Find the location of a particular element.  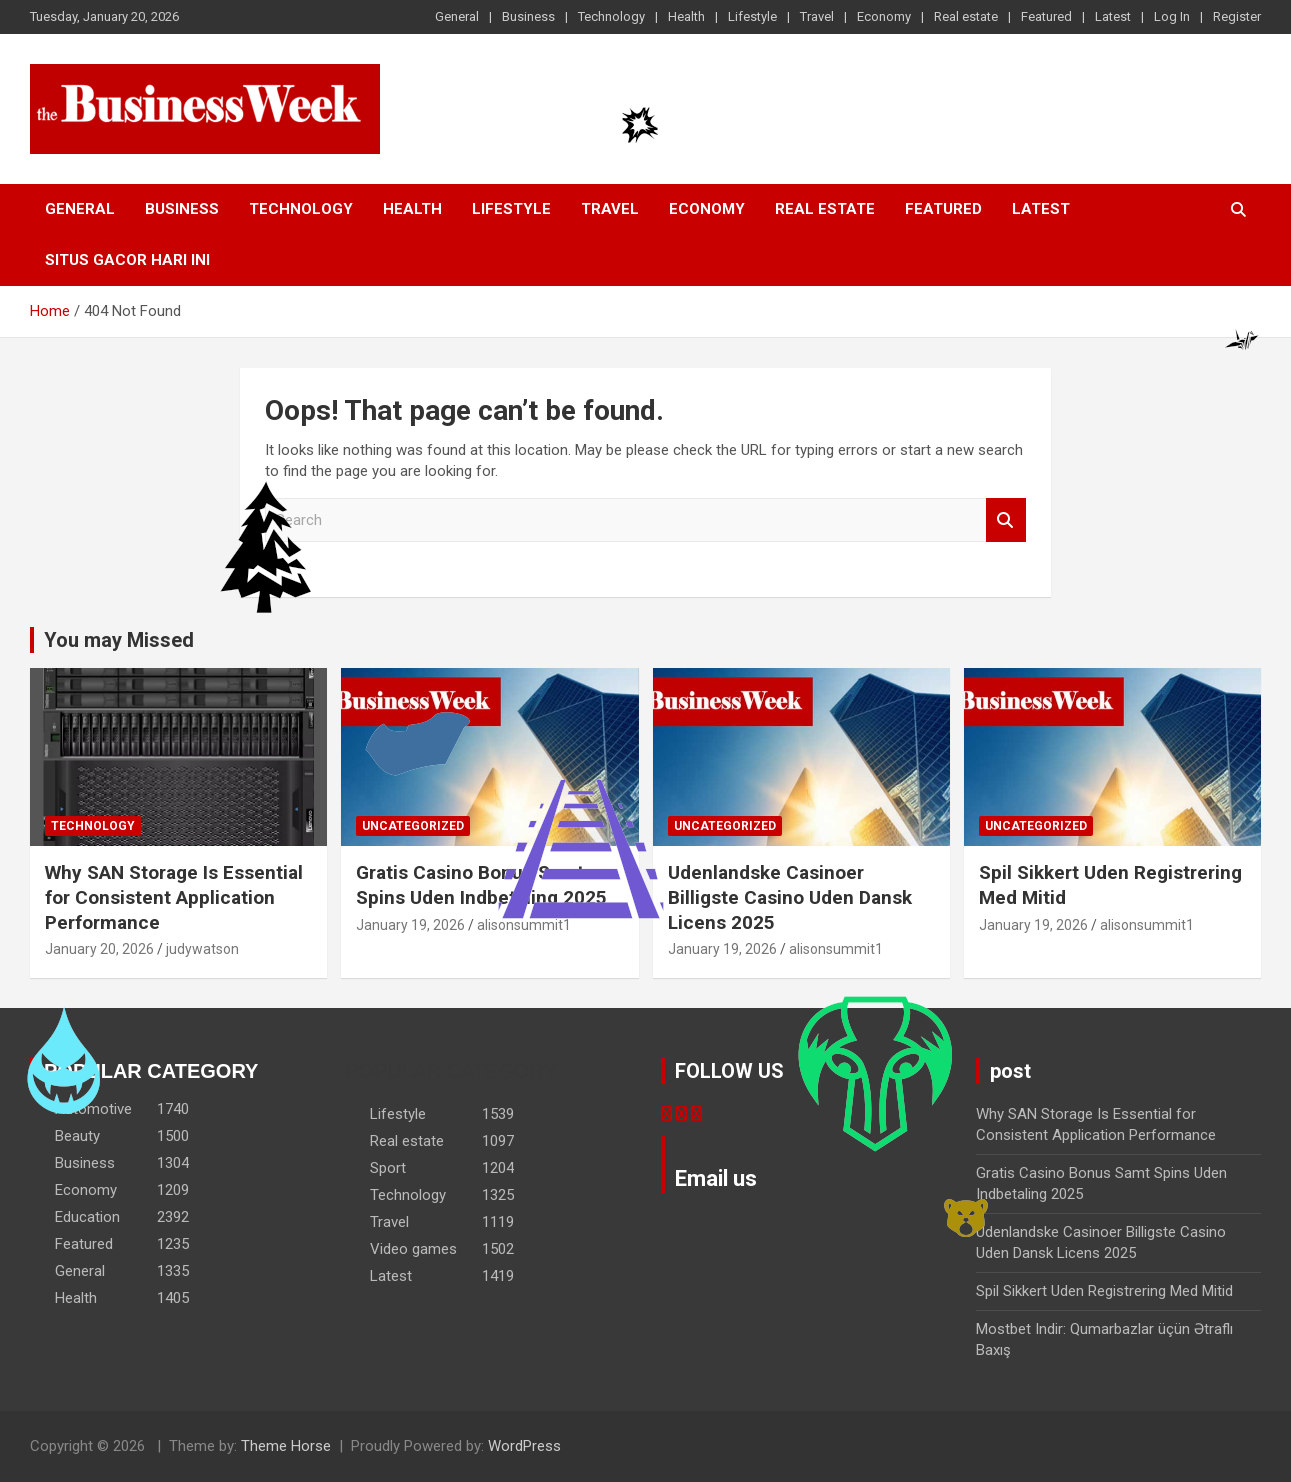

indicates a splat or impact effect in gameplay is located at coordinates (640, 125).